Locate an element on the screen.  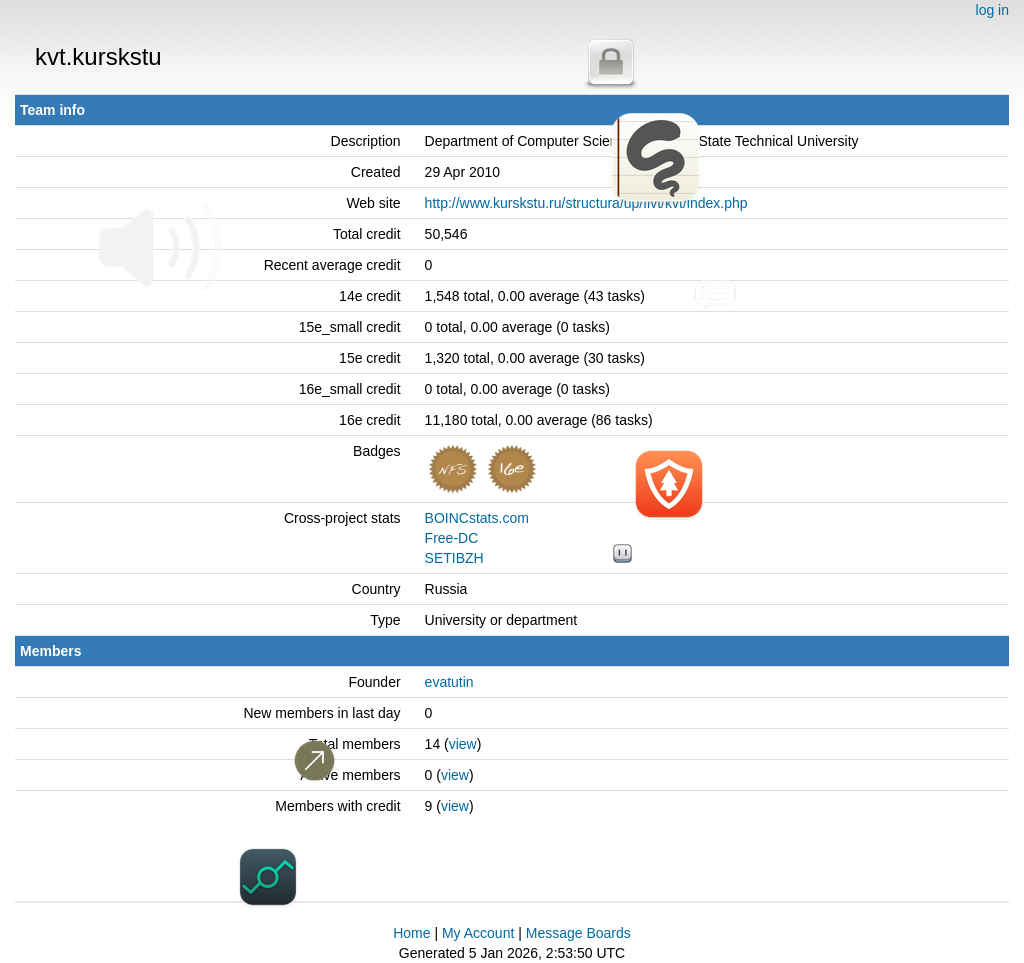
open rnote handwriting and note-taking app is located at coordinates (655, 157).